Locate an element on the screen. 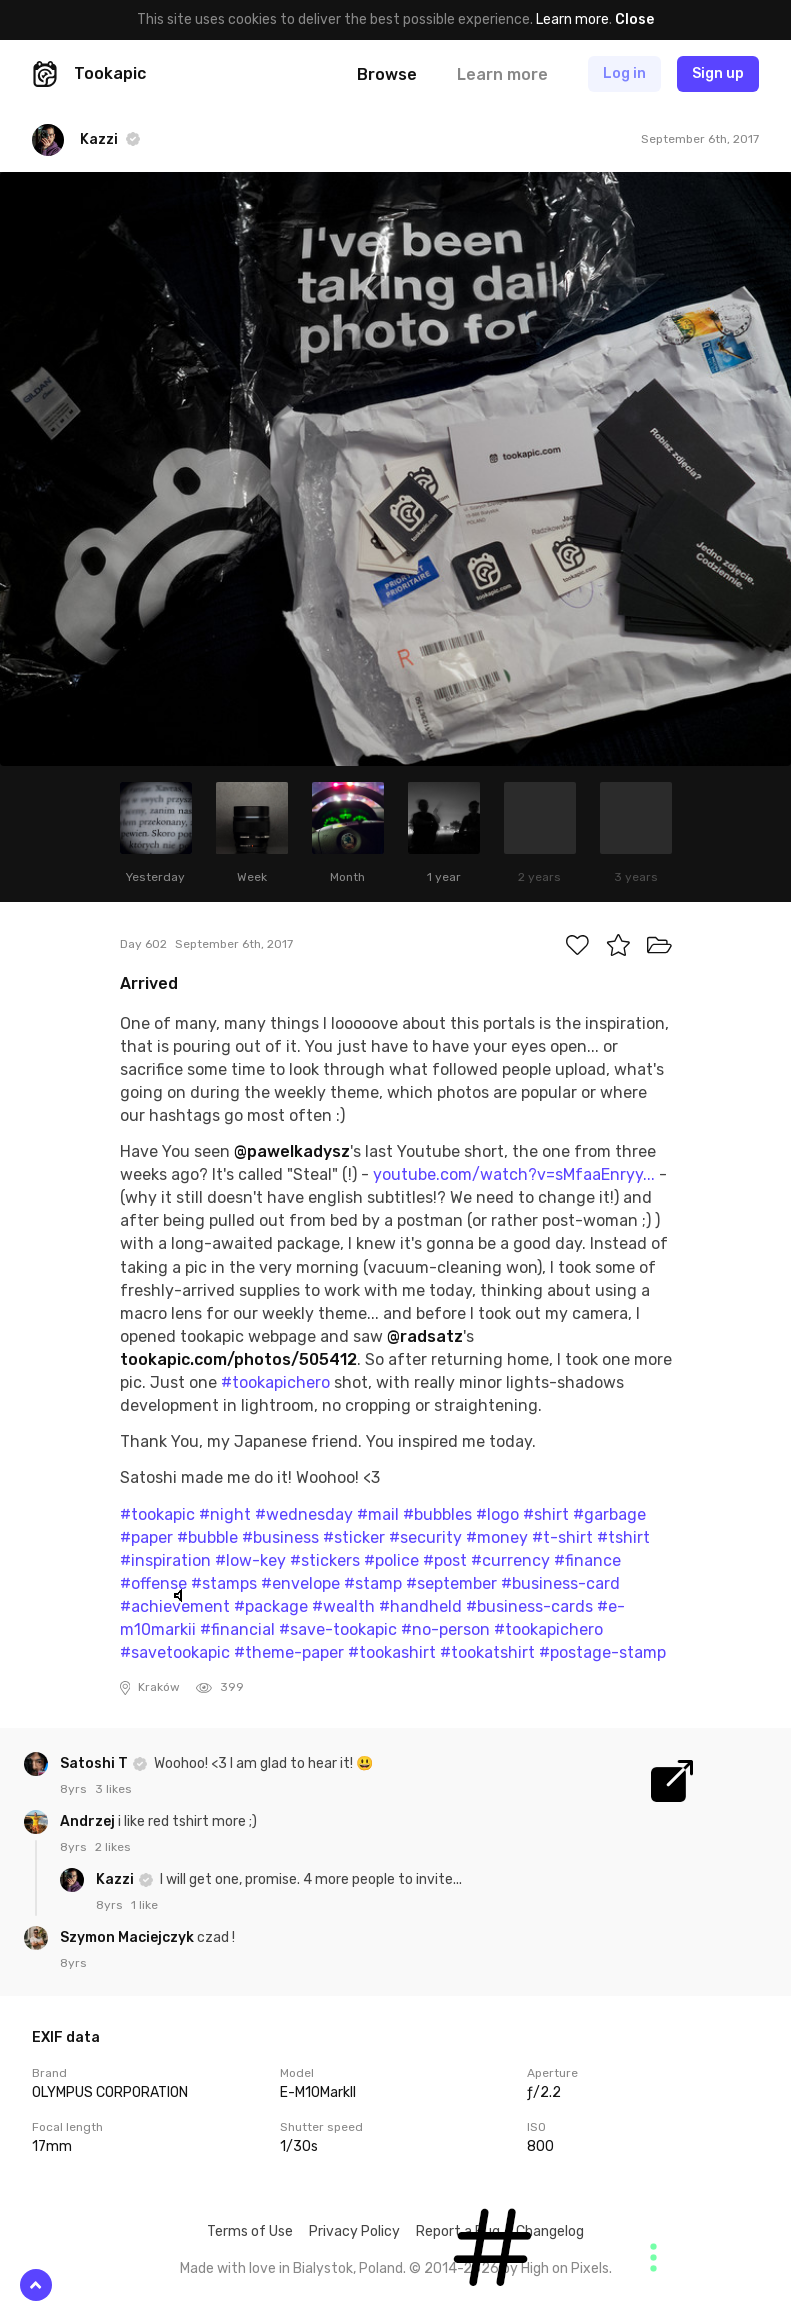 The height and width of the screenshot is (2311, 791). open link in a new window is located at coordinates (672, 1781).